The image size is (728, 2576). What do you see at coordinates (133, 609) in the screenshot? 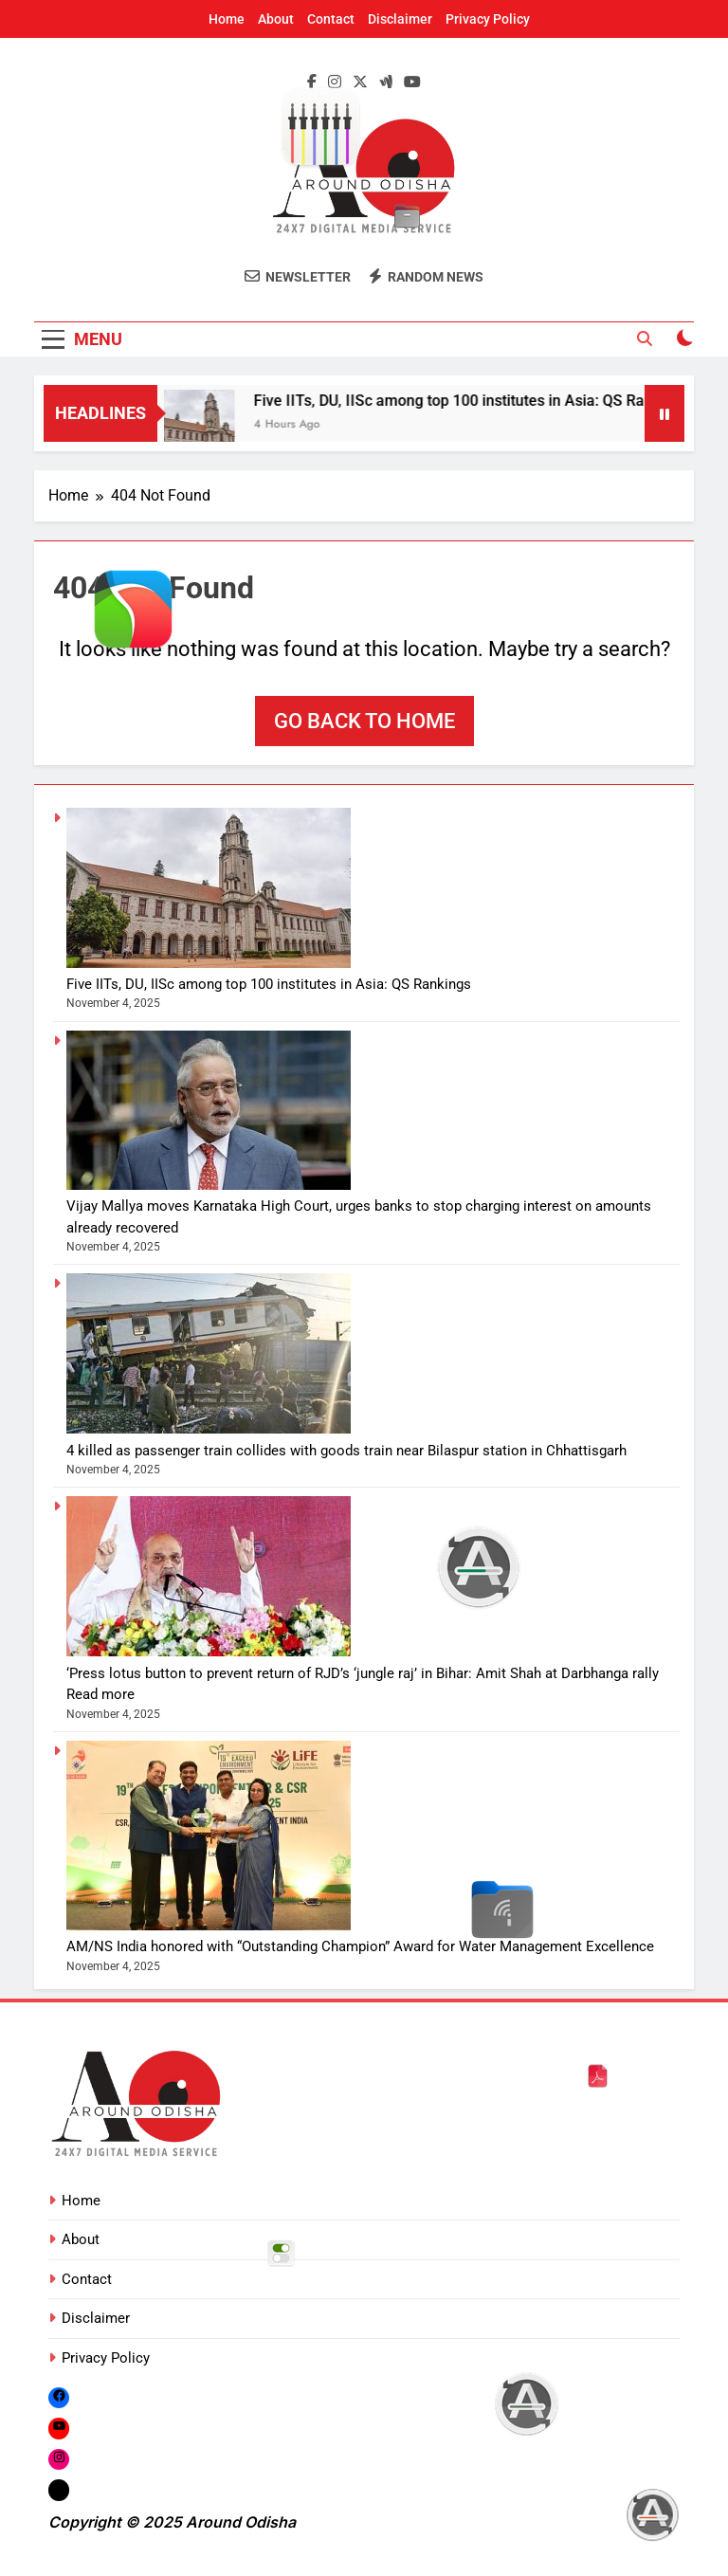
I see `open reaper digital audio workstation` at bounding box center [133, 609].